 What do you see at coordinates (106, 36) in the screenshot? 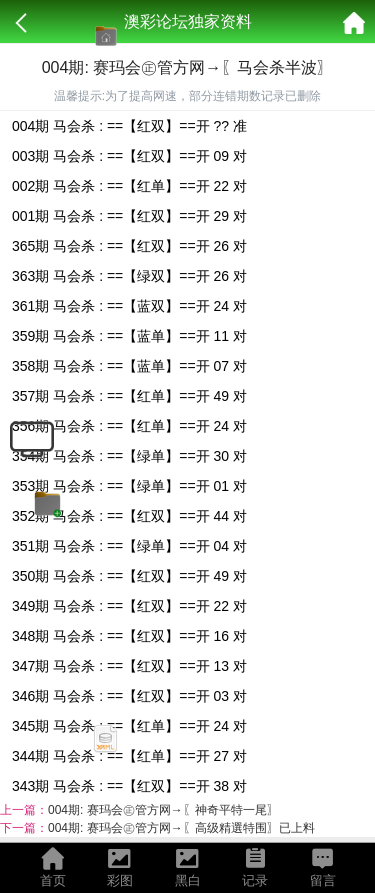
I see `access your home folder` at bounding box center [106, 36].